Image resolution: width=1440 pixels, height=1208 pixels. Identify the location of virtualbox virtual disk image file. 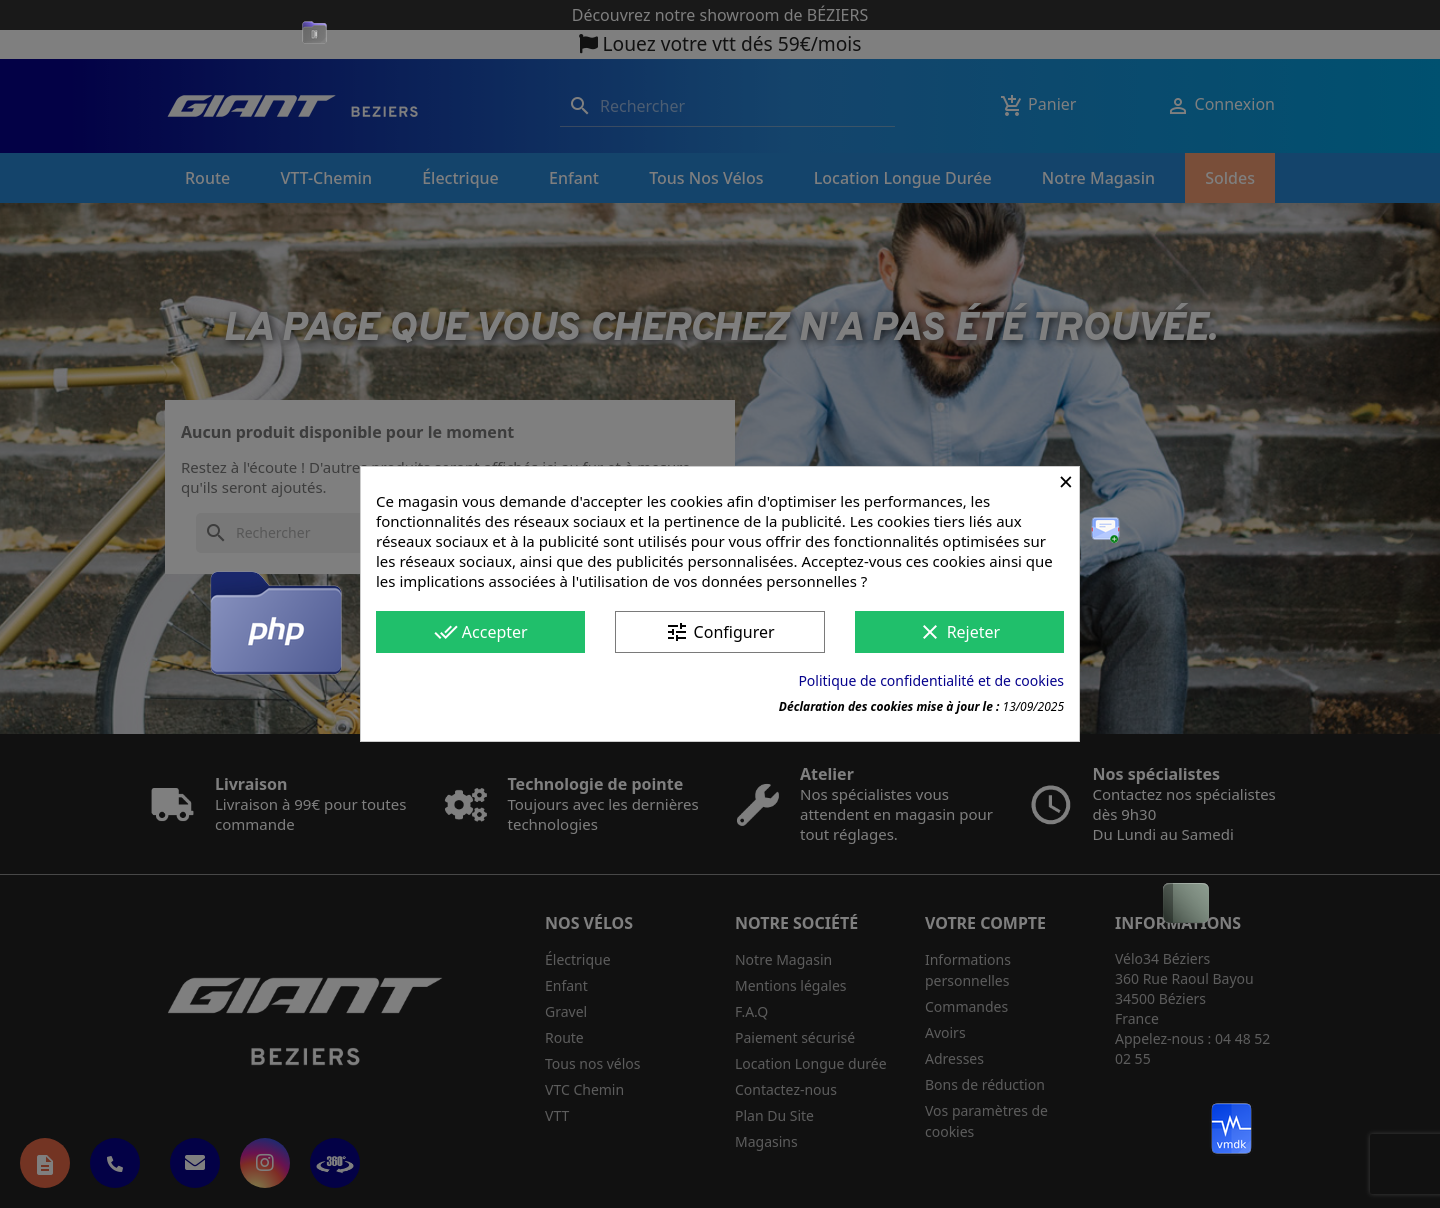
(1231, 1128).